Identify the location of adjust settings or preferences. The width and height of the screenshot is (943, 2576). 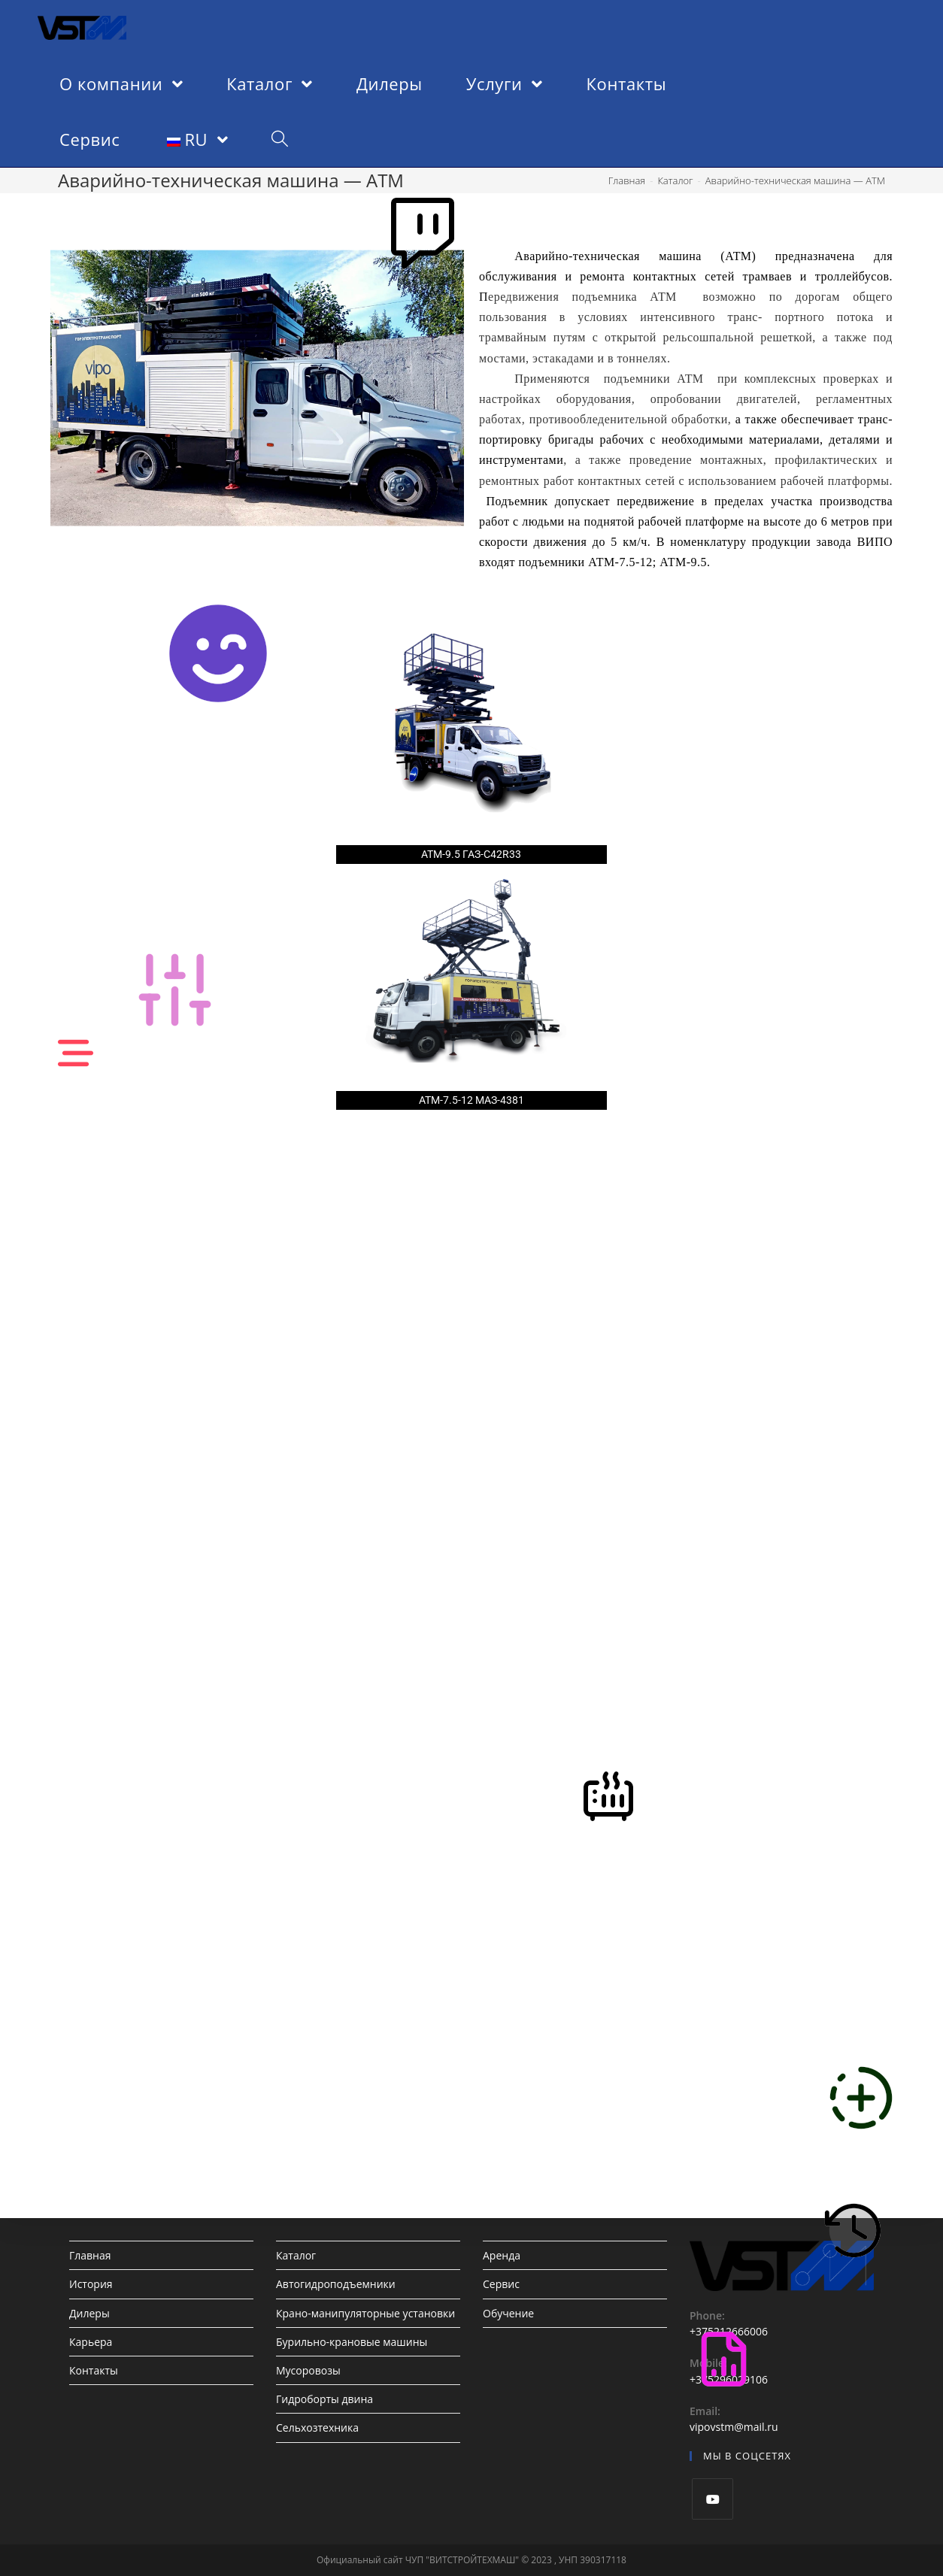
(174, 989).